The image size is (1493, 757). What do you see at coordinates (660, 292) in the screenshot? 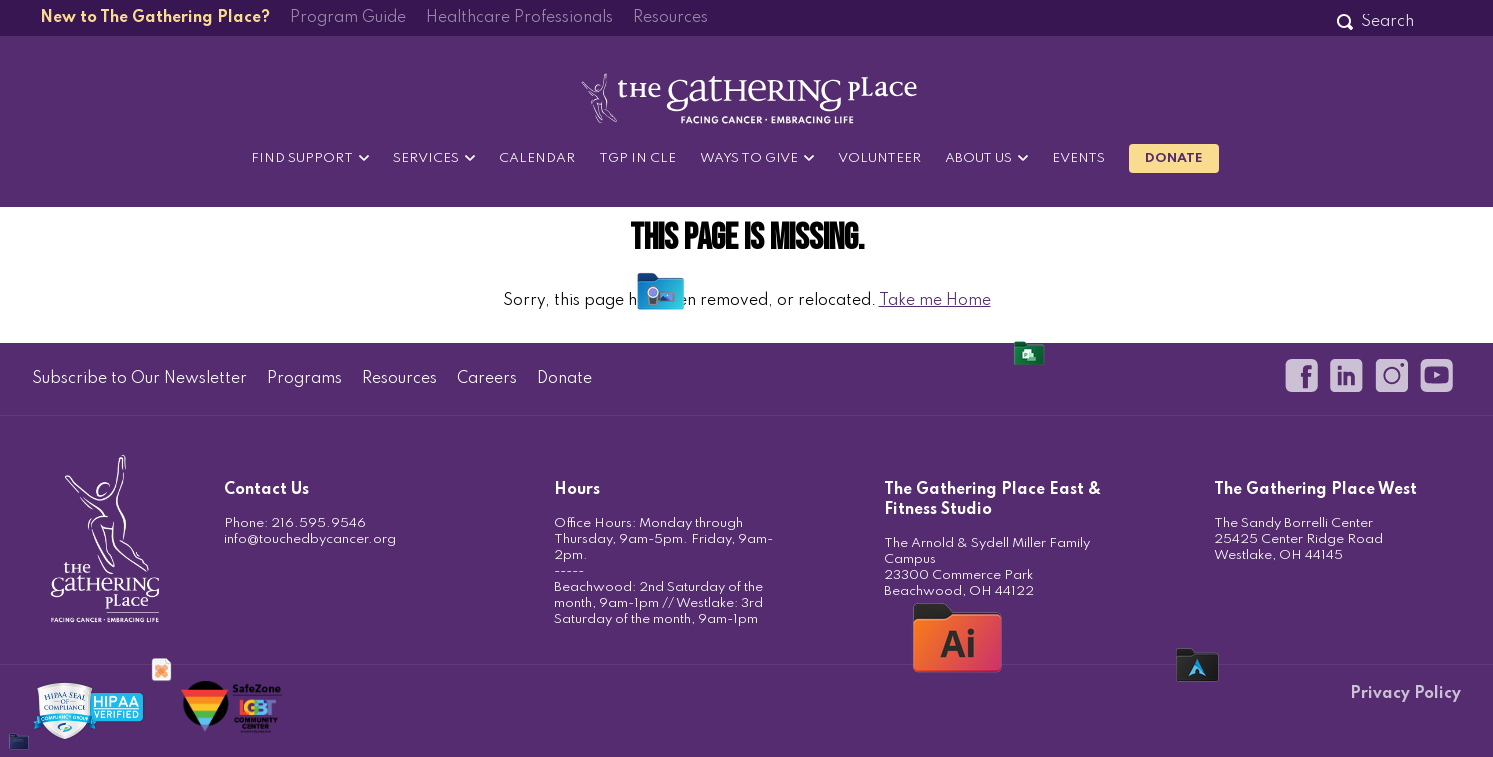
I see `open video recordings folder` at bounding box center [660, 292].